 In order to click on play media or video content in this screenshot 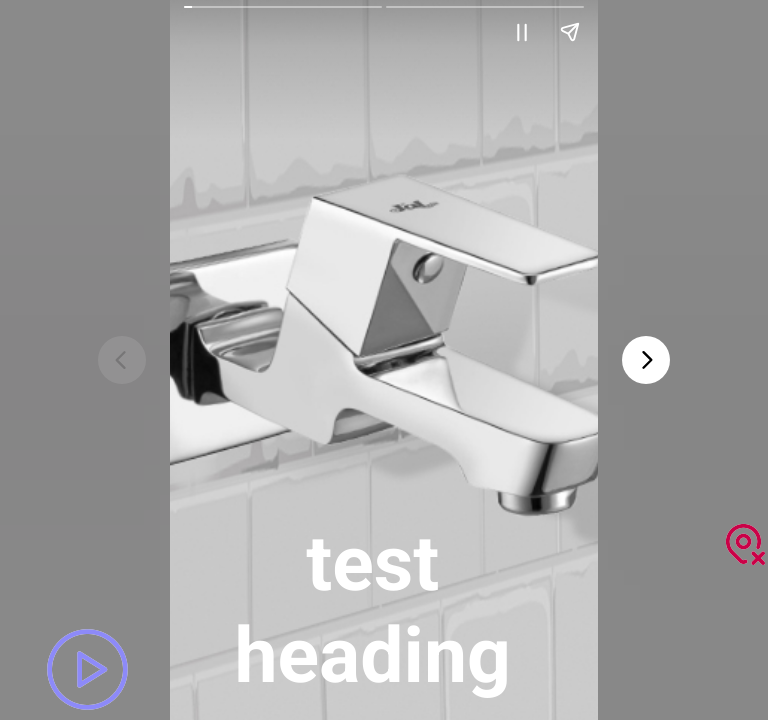, I will do `click(87, 669)`.